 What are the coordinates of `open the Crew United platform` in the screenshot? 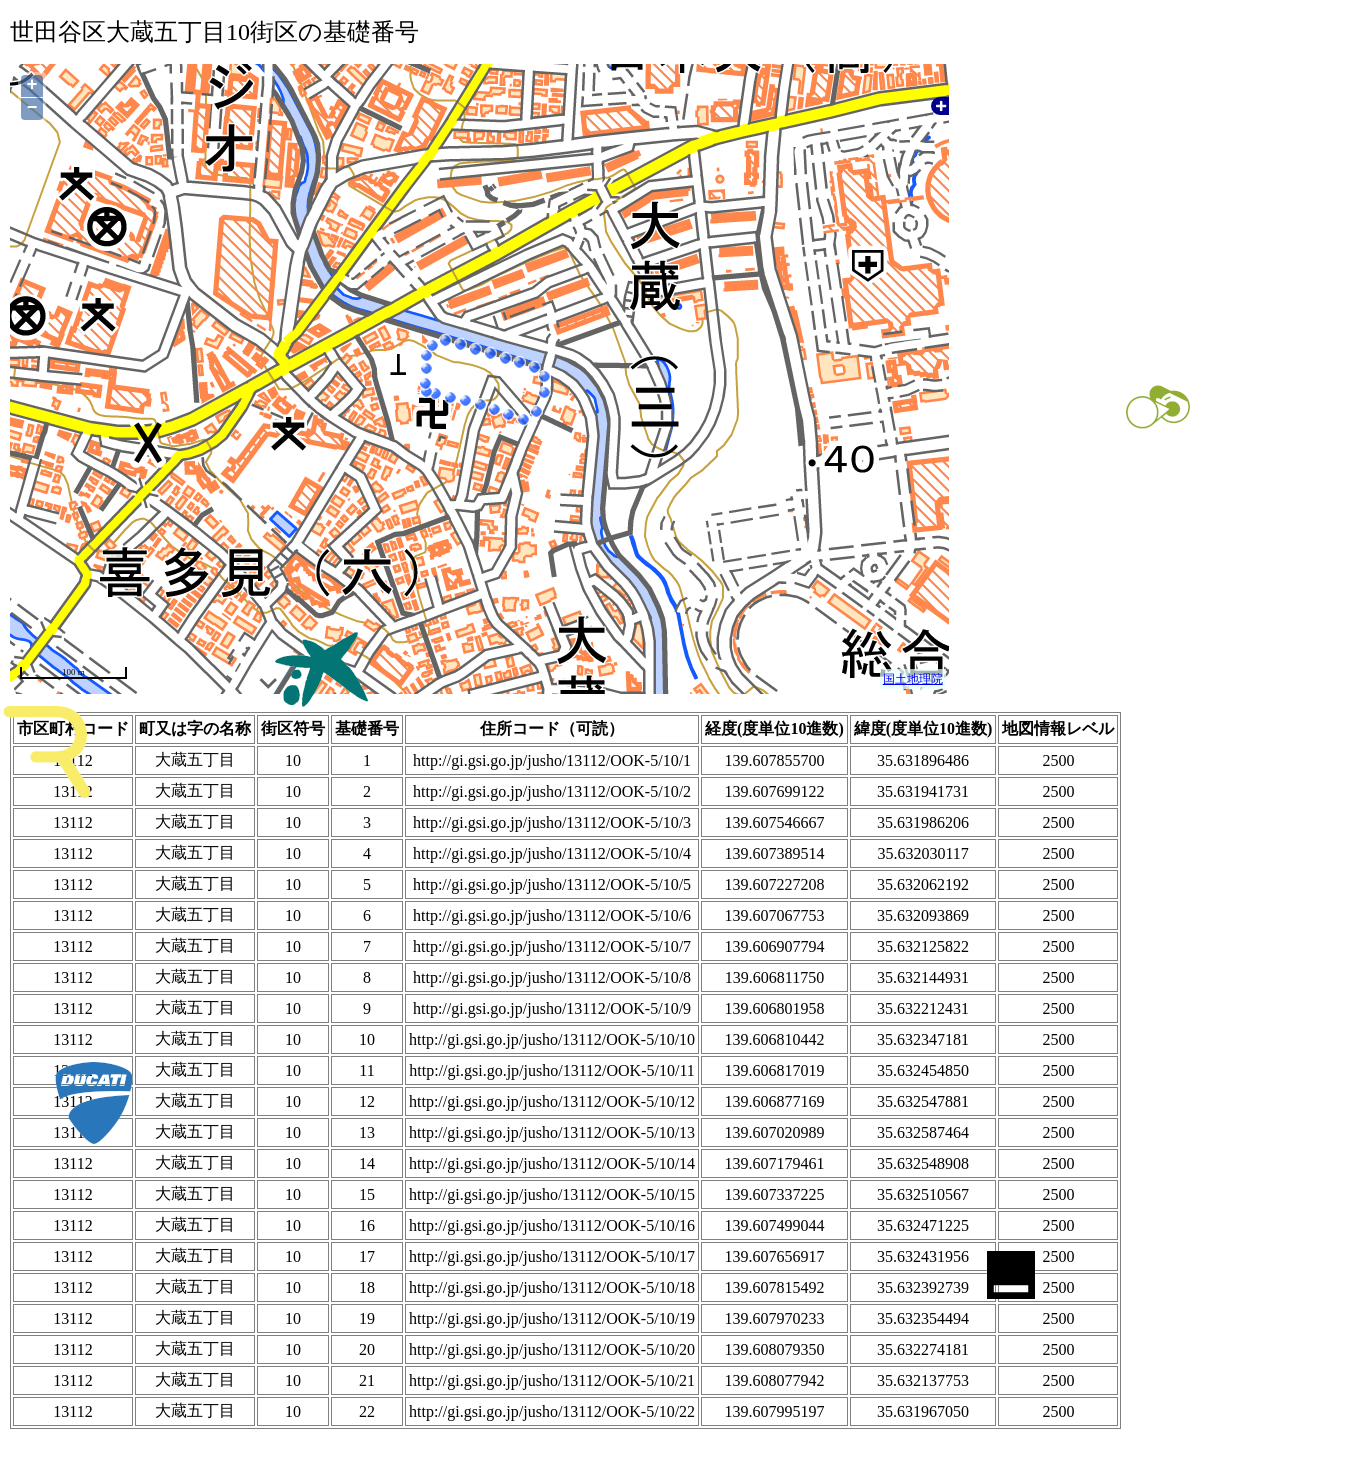 It's located at (1158, 407).